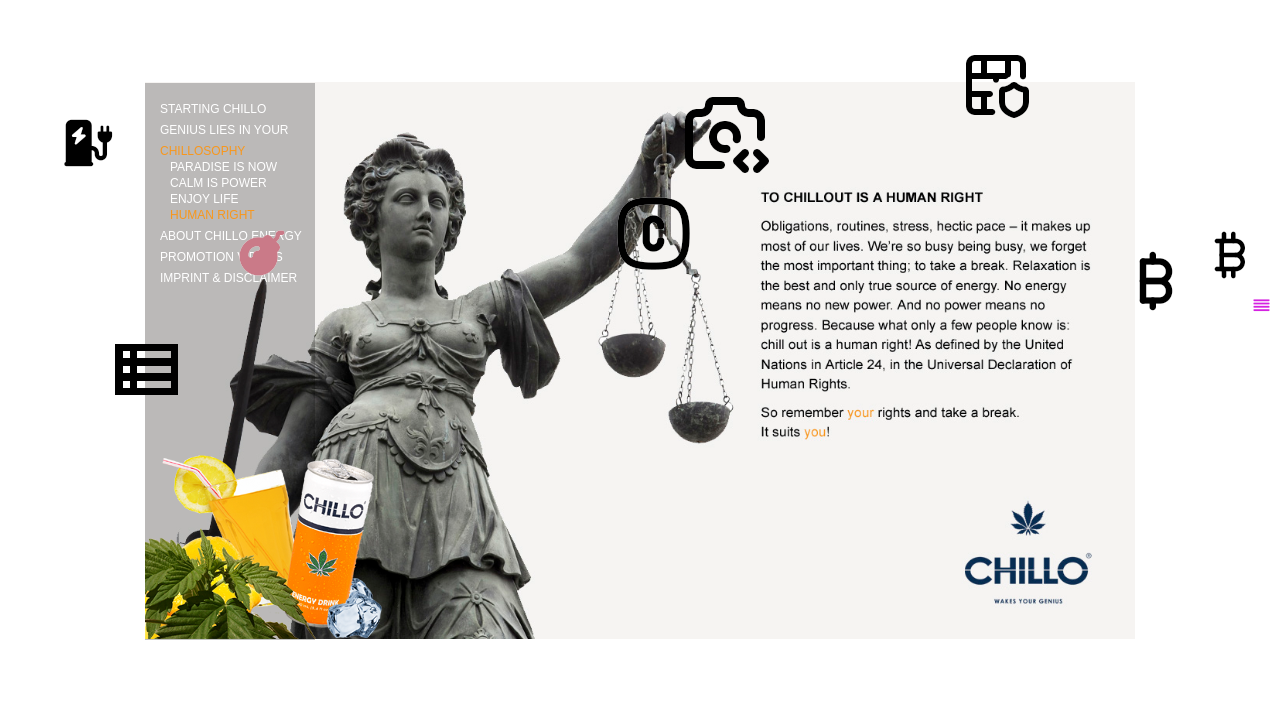 The width and height of the screenshot is (1280, 720). What do you see at coordinates (725, 133) in the screenshot?
I see `scan or capture code with camera` at bounding box center [725, 133].